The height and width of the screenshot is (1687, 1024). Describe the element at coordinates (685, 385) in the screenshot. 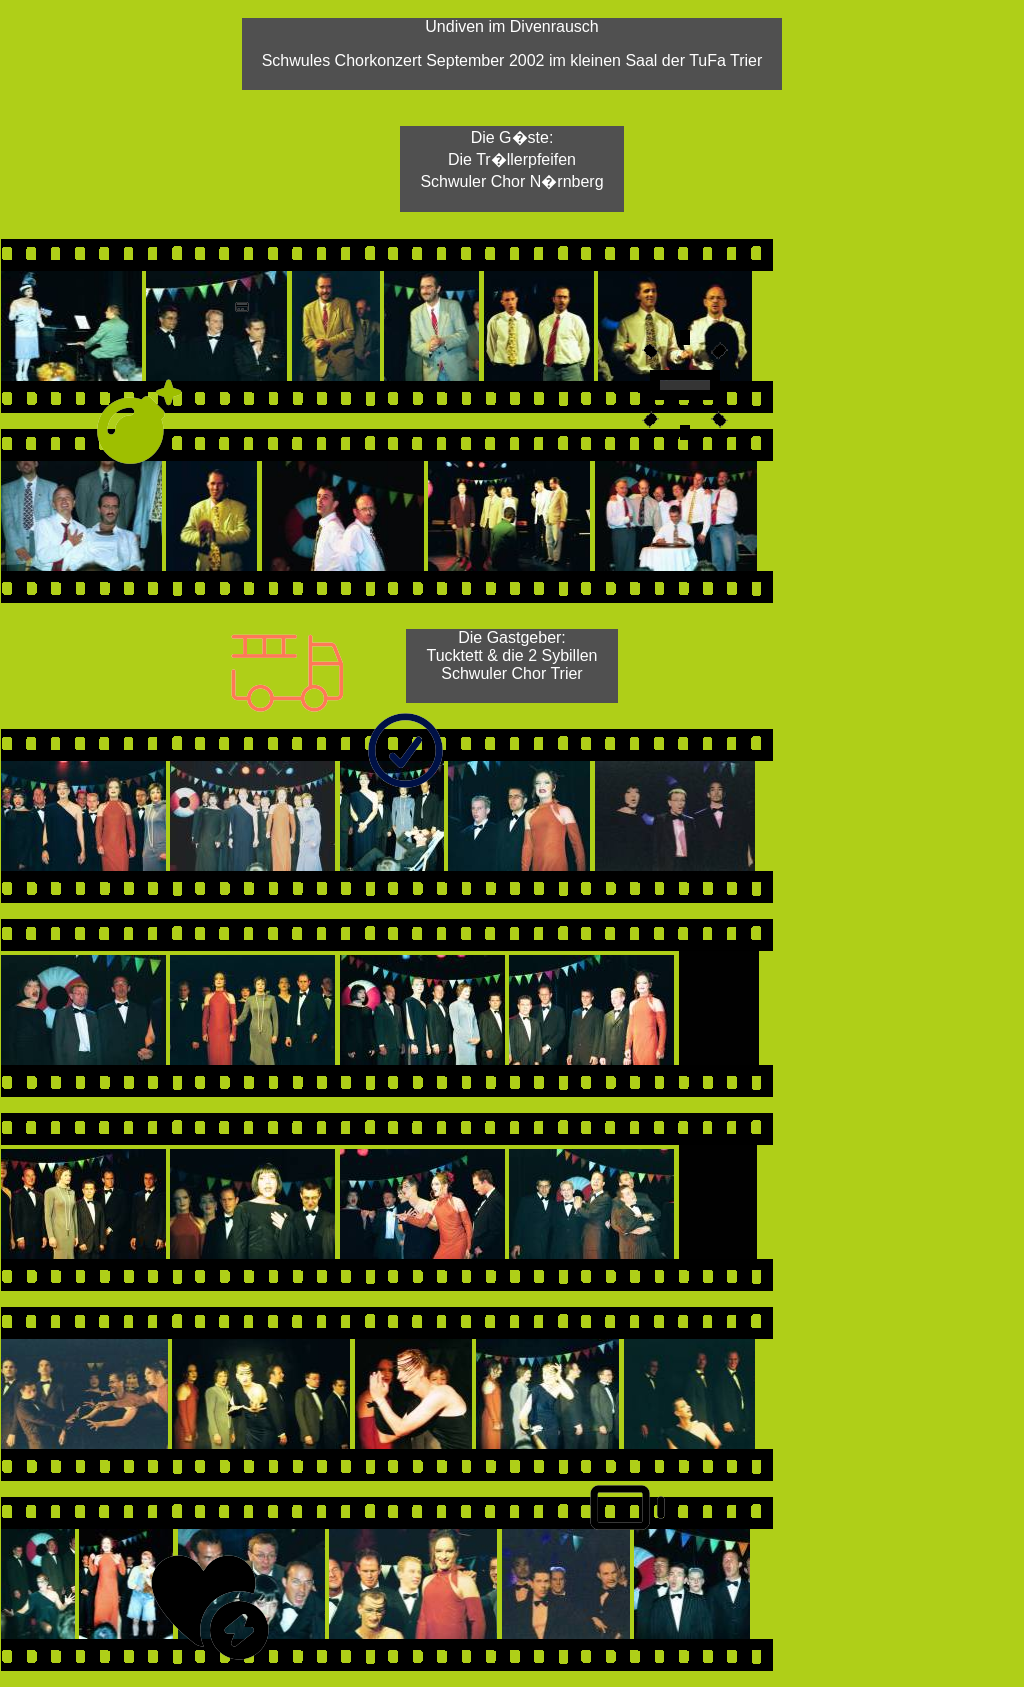

I see `adjust panel light or display brightness` at that location.